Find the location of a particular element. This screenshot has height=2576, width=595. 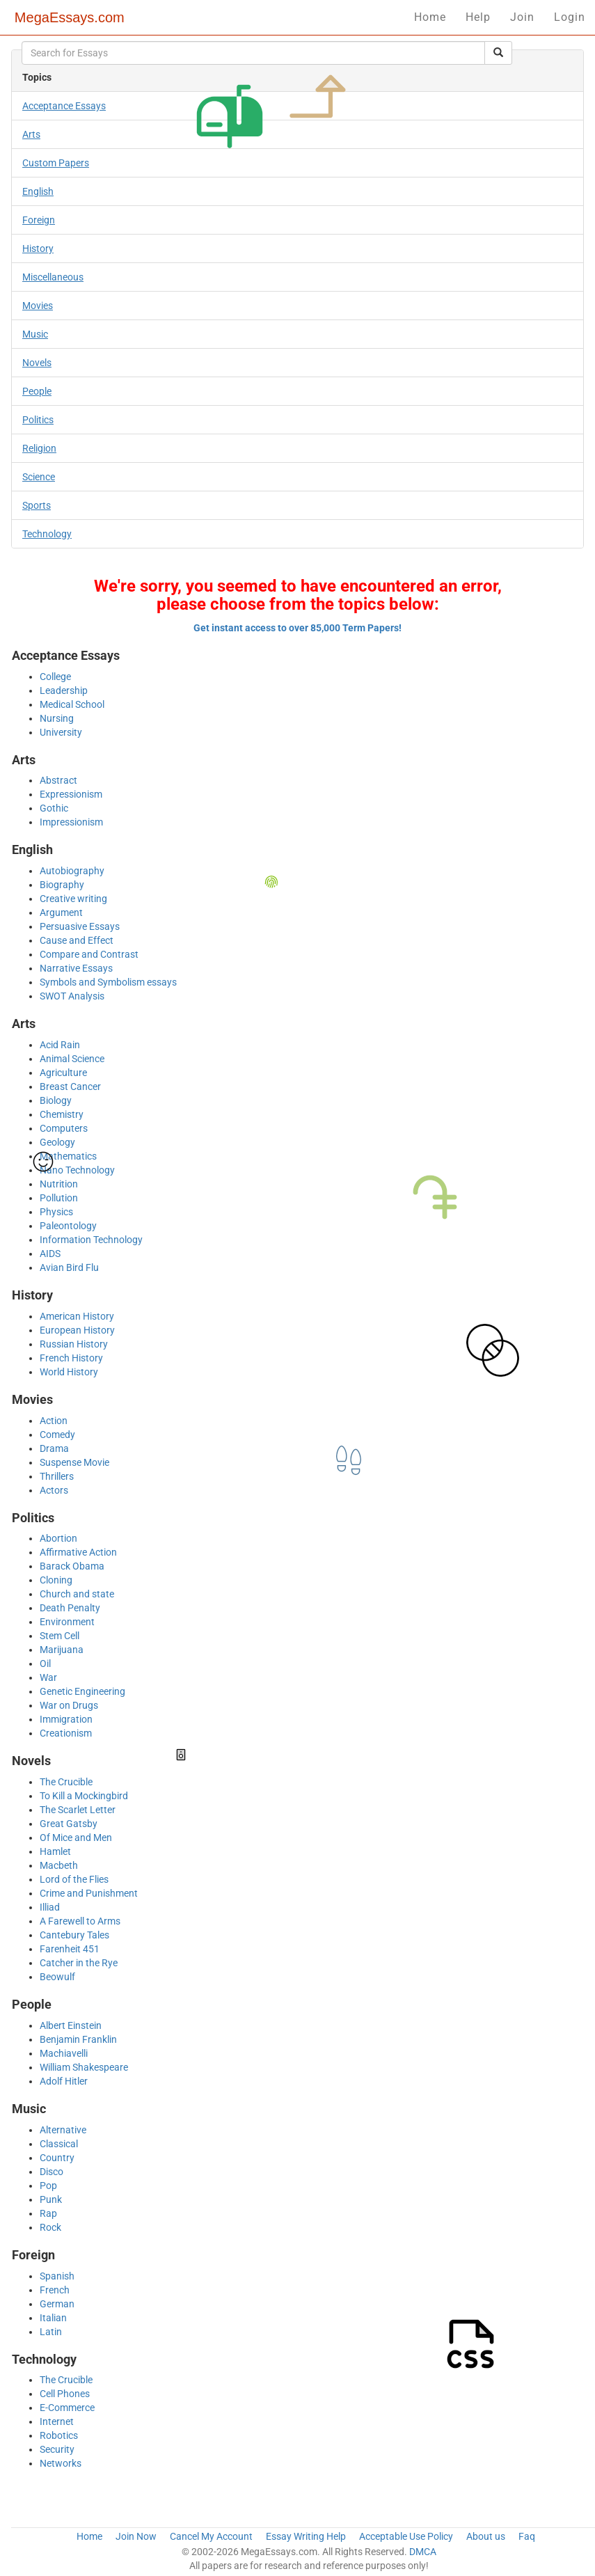

redirect or forward content upward is located at coordinates (319, 98).